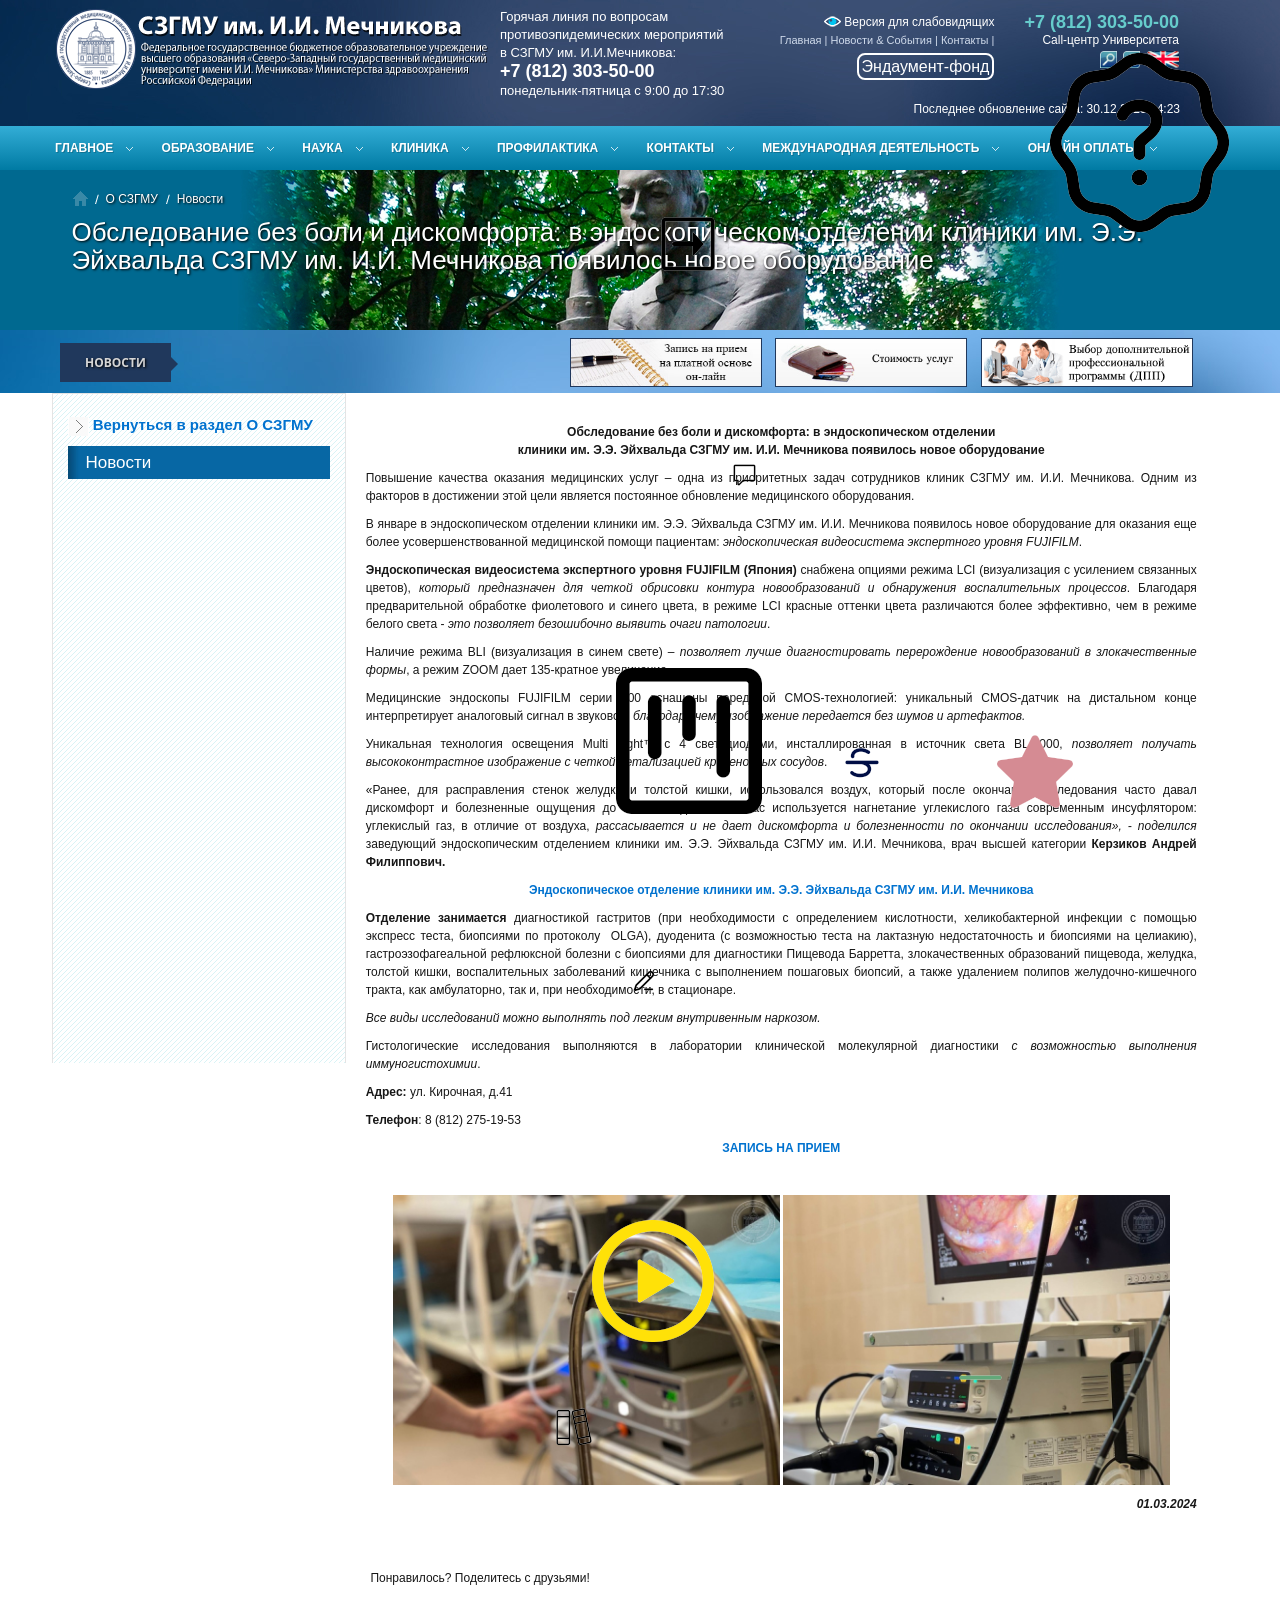 The height and width of the screenshot is (1607, 1280). Describe the element at coordinates (862, 763) in the screenshot. I see `apply strikethrough formatting to selected text` at that location.